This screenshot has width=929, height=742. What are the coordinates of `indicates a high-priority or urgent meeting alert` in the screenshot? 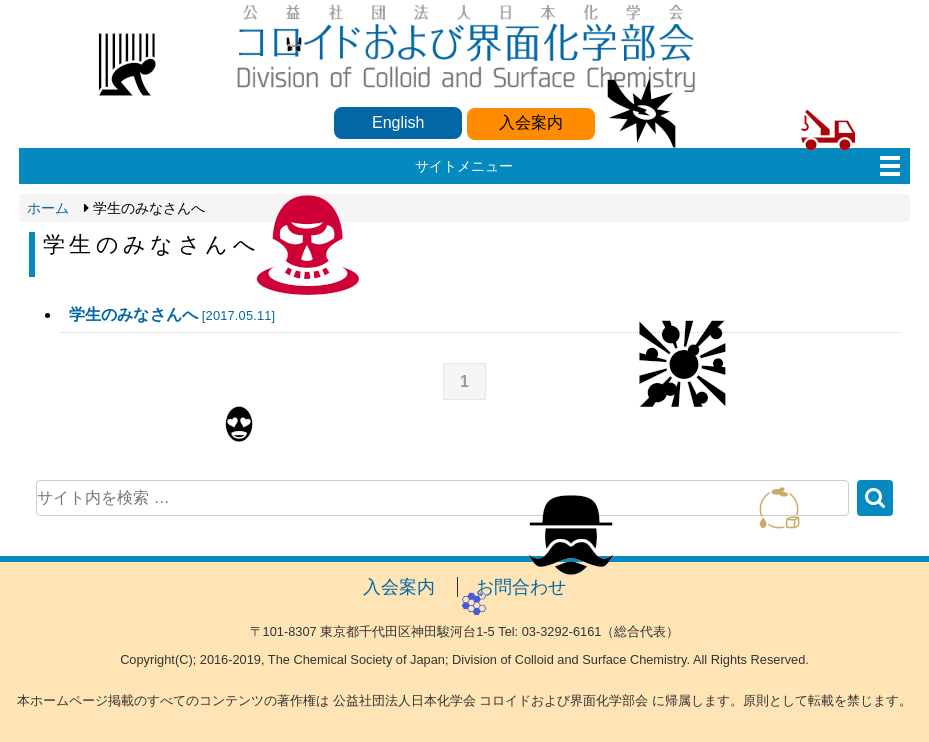 It's located at (641, 113).